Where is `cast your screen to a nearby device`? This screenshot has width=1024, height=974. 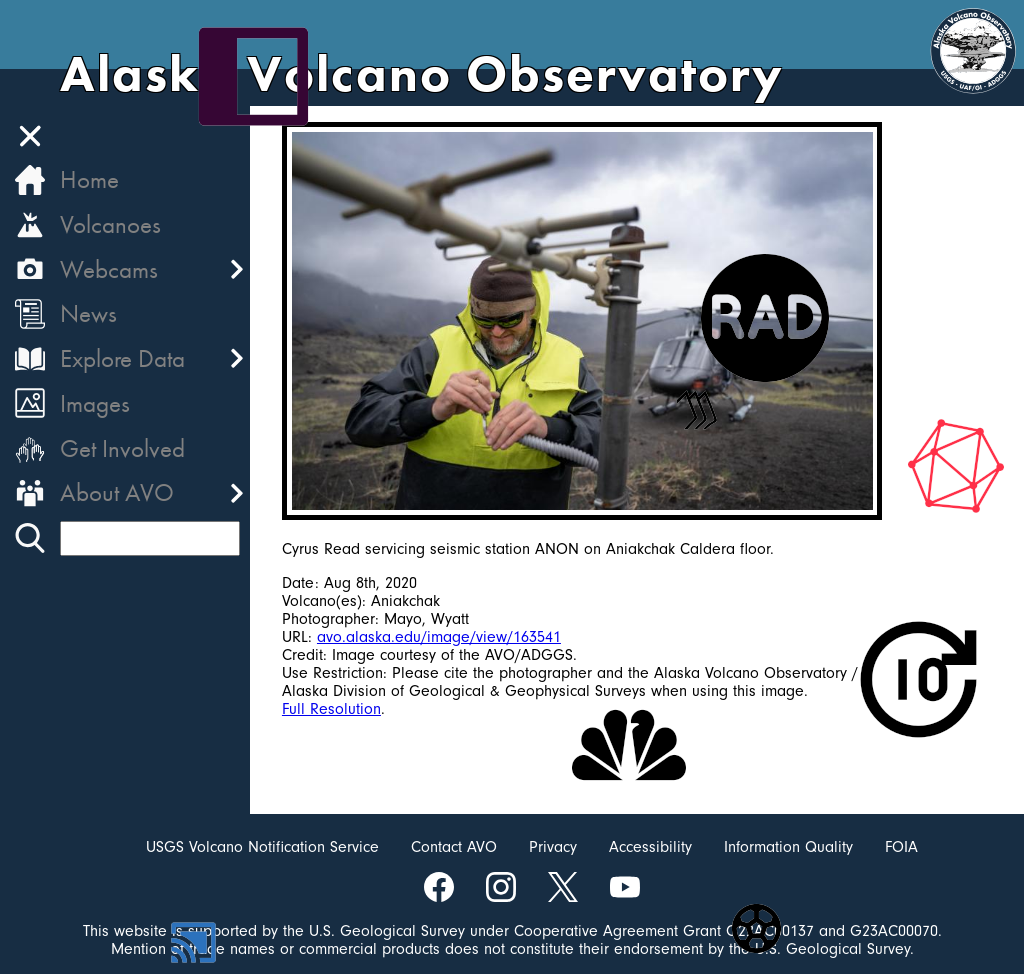 cast your screen to a nearby device is located at coordinates (193, 942).